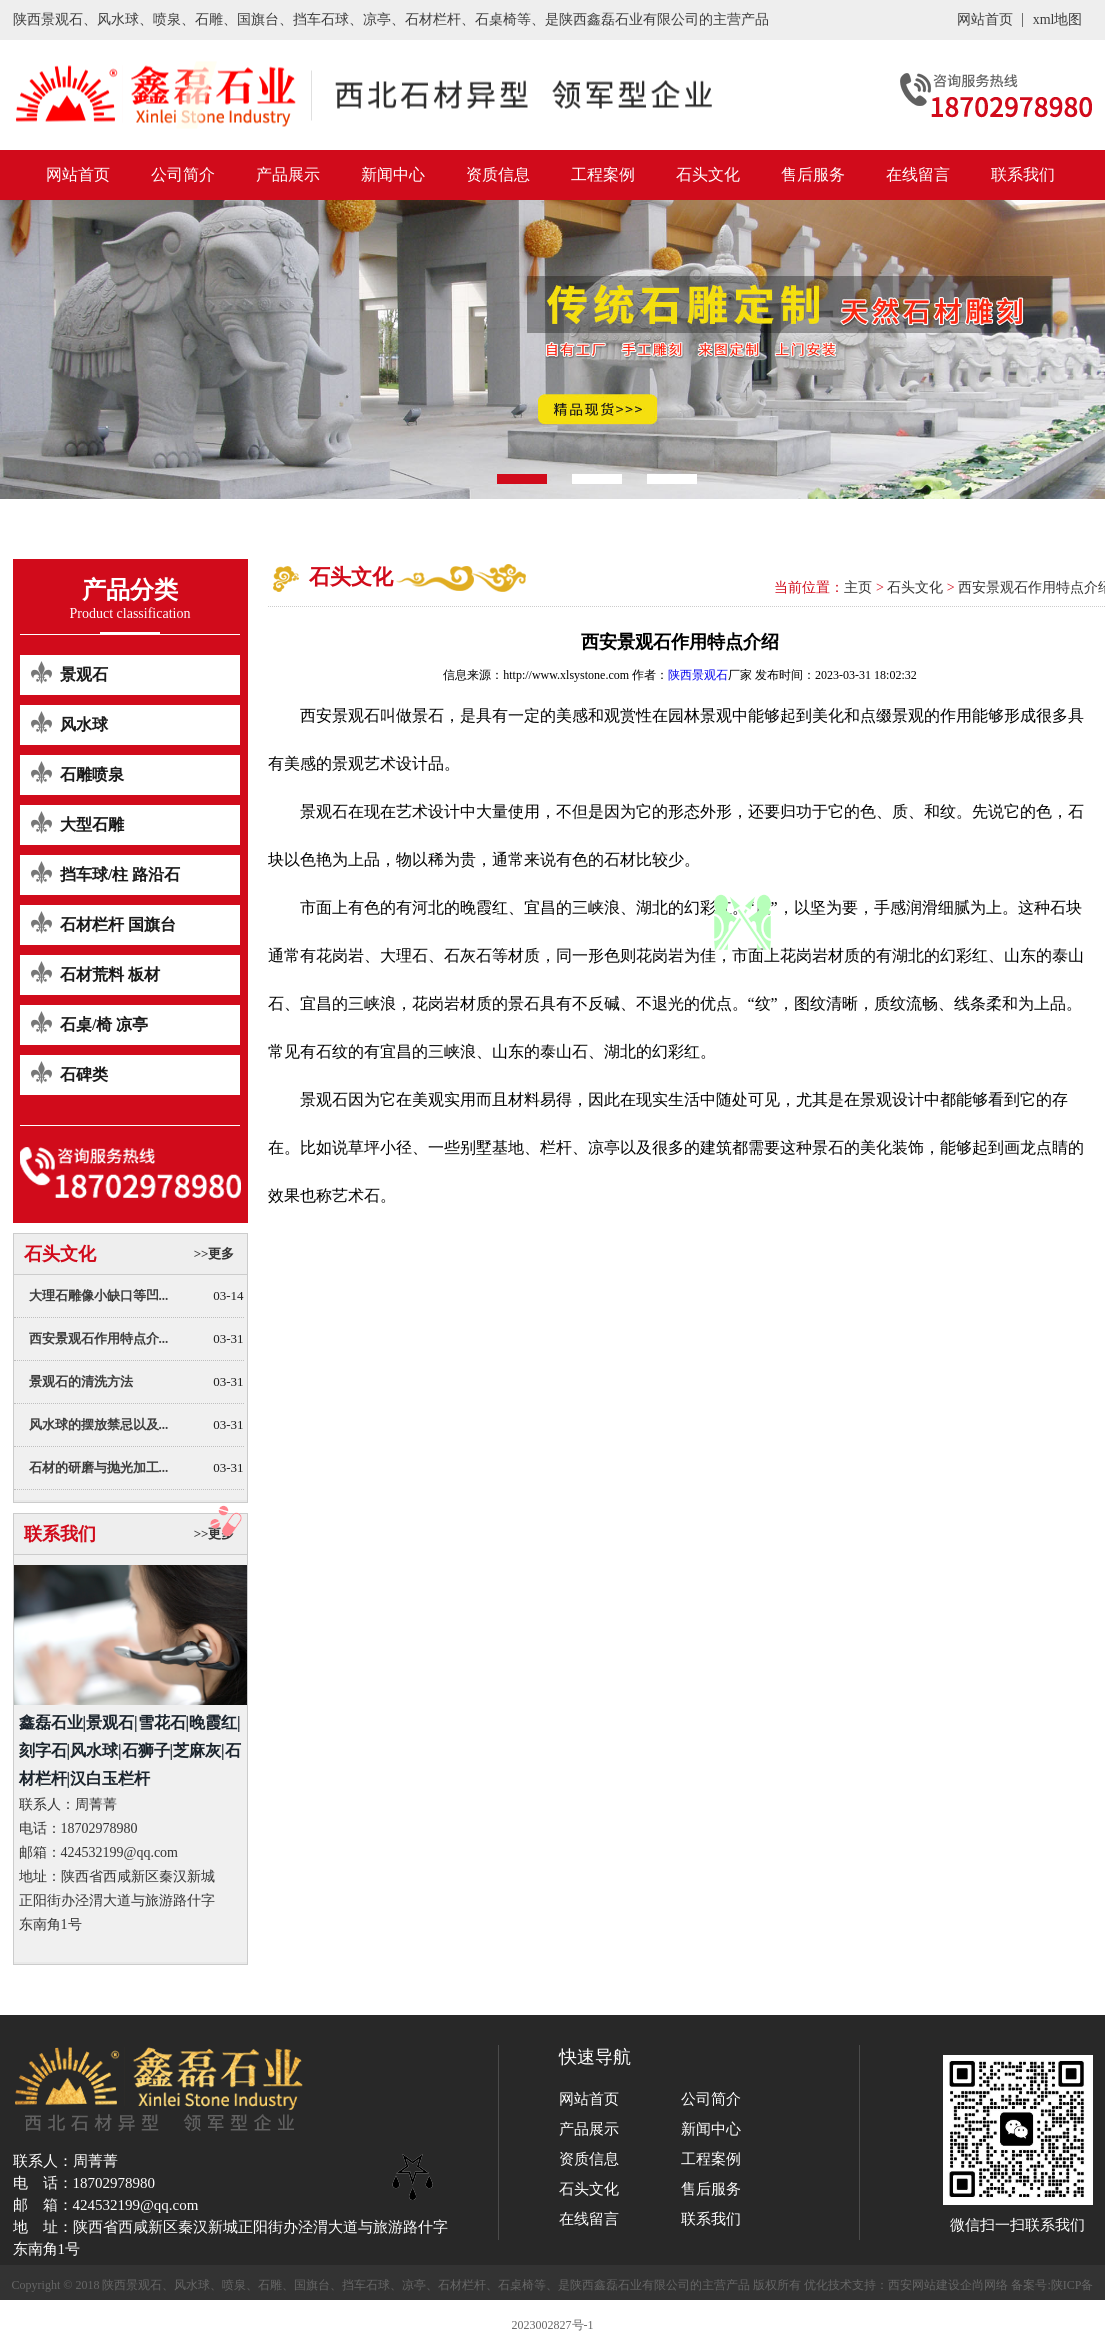 The height and width of the screenshot is (2338, 1105). What do you see at coordinates (226, 1521) in the screenshot?
I see `view medications or prescriptions` at bounding box center [226, 1521].